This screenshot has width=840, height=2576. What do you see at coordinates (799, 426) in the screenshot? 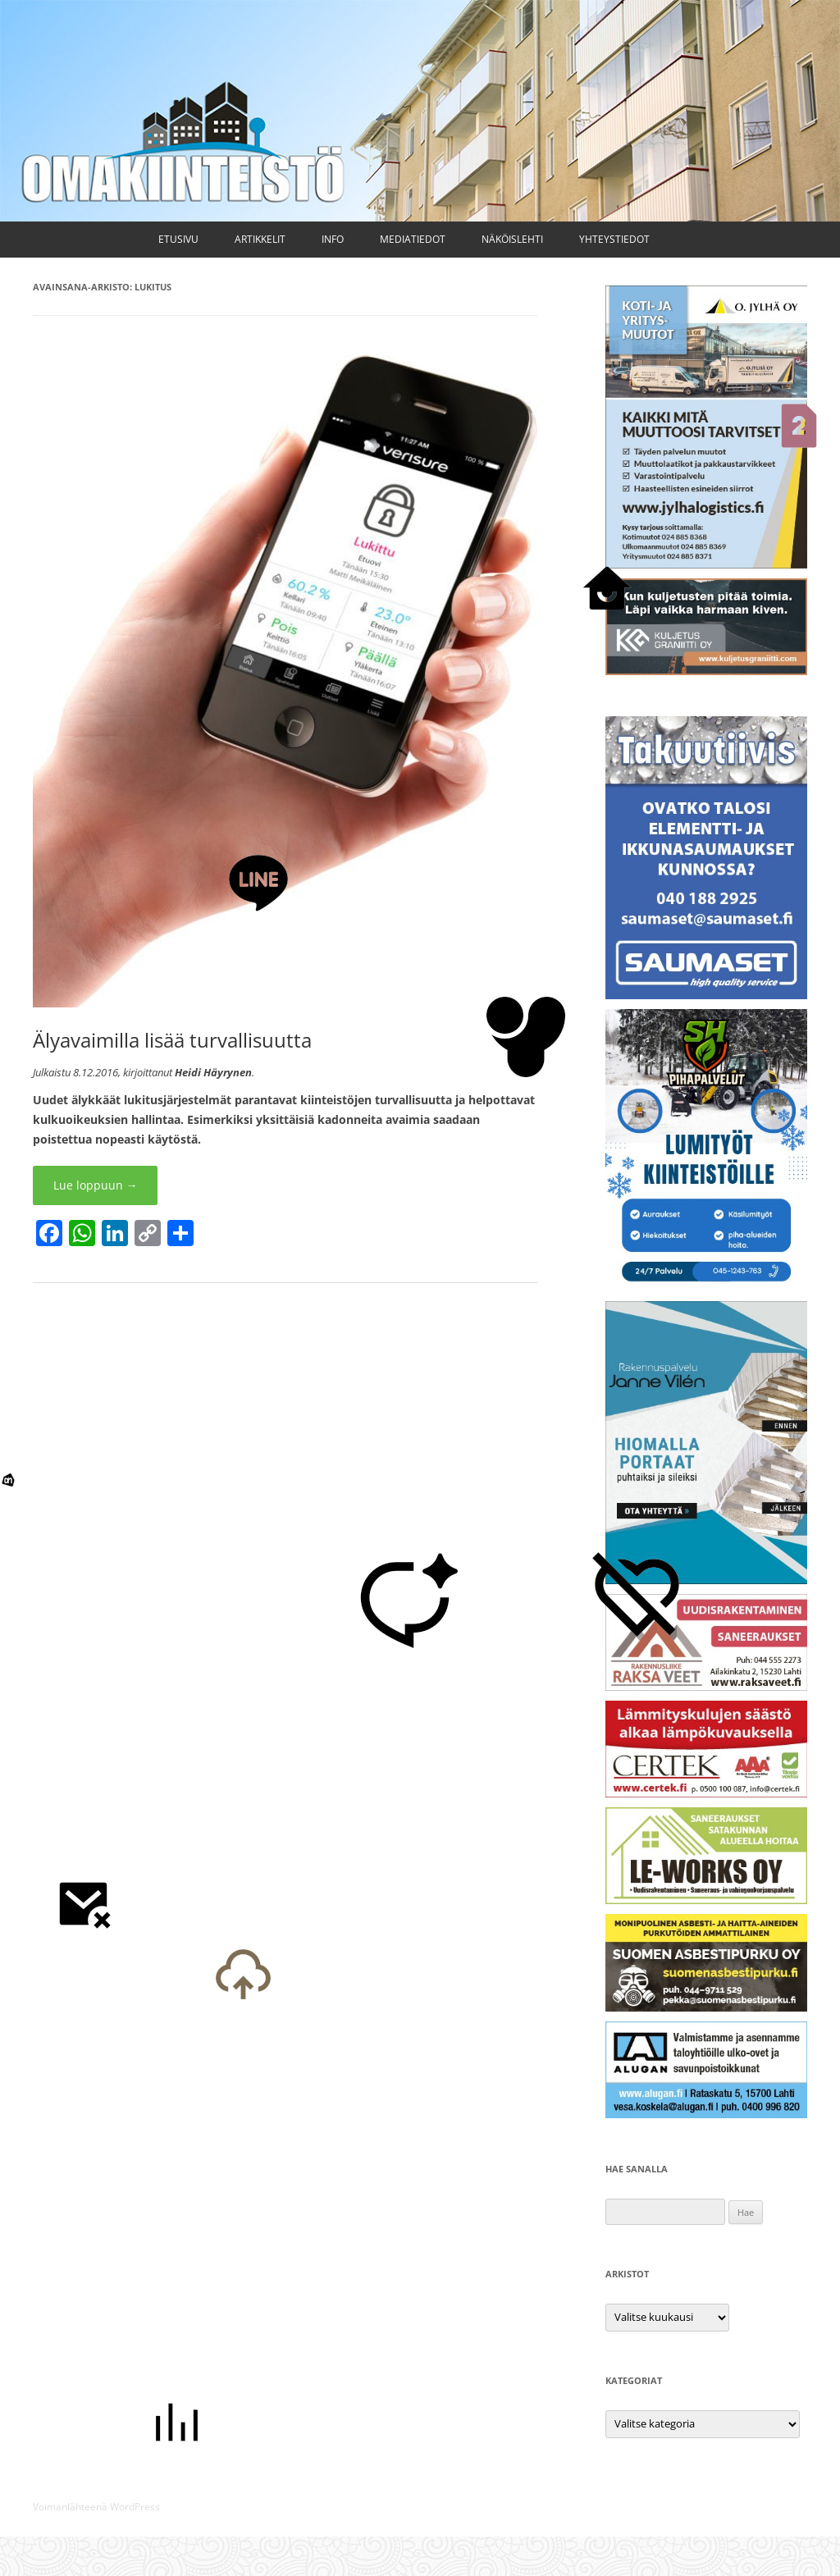
I see `indicates sim card slot 2 is active` at bounding box center [799, 426].